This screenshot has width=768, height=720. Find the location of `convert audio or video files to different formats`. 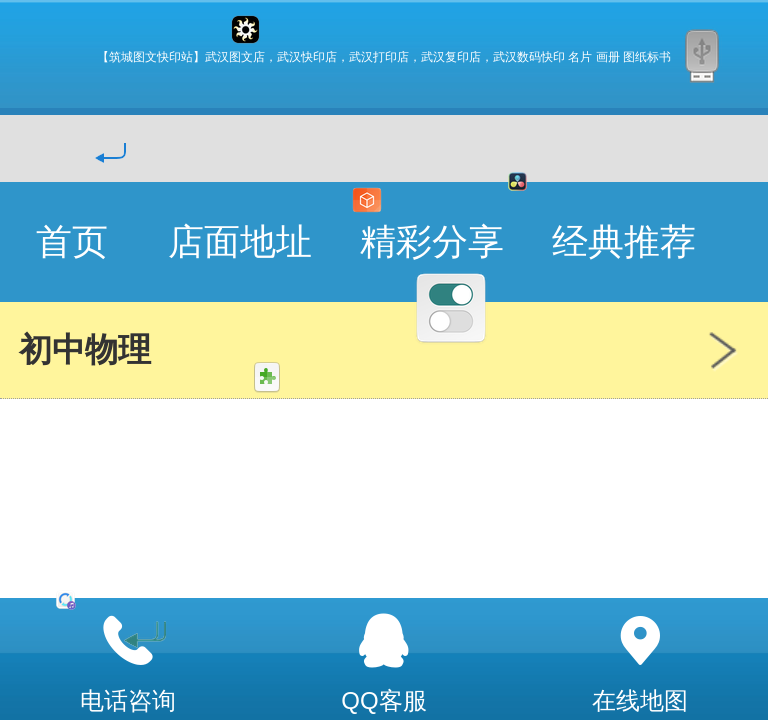

convert audio or video files to different formats is located at coordinates (65, 599).